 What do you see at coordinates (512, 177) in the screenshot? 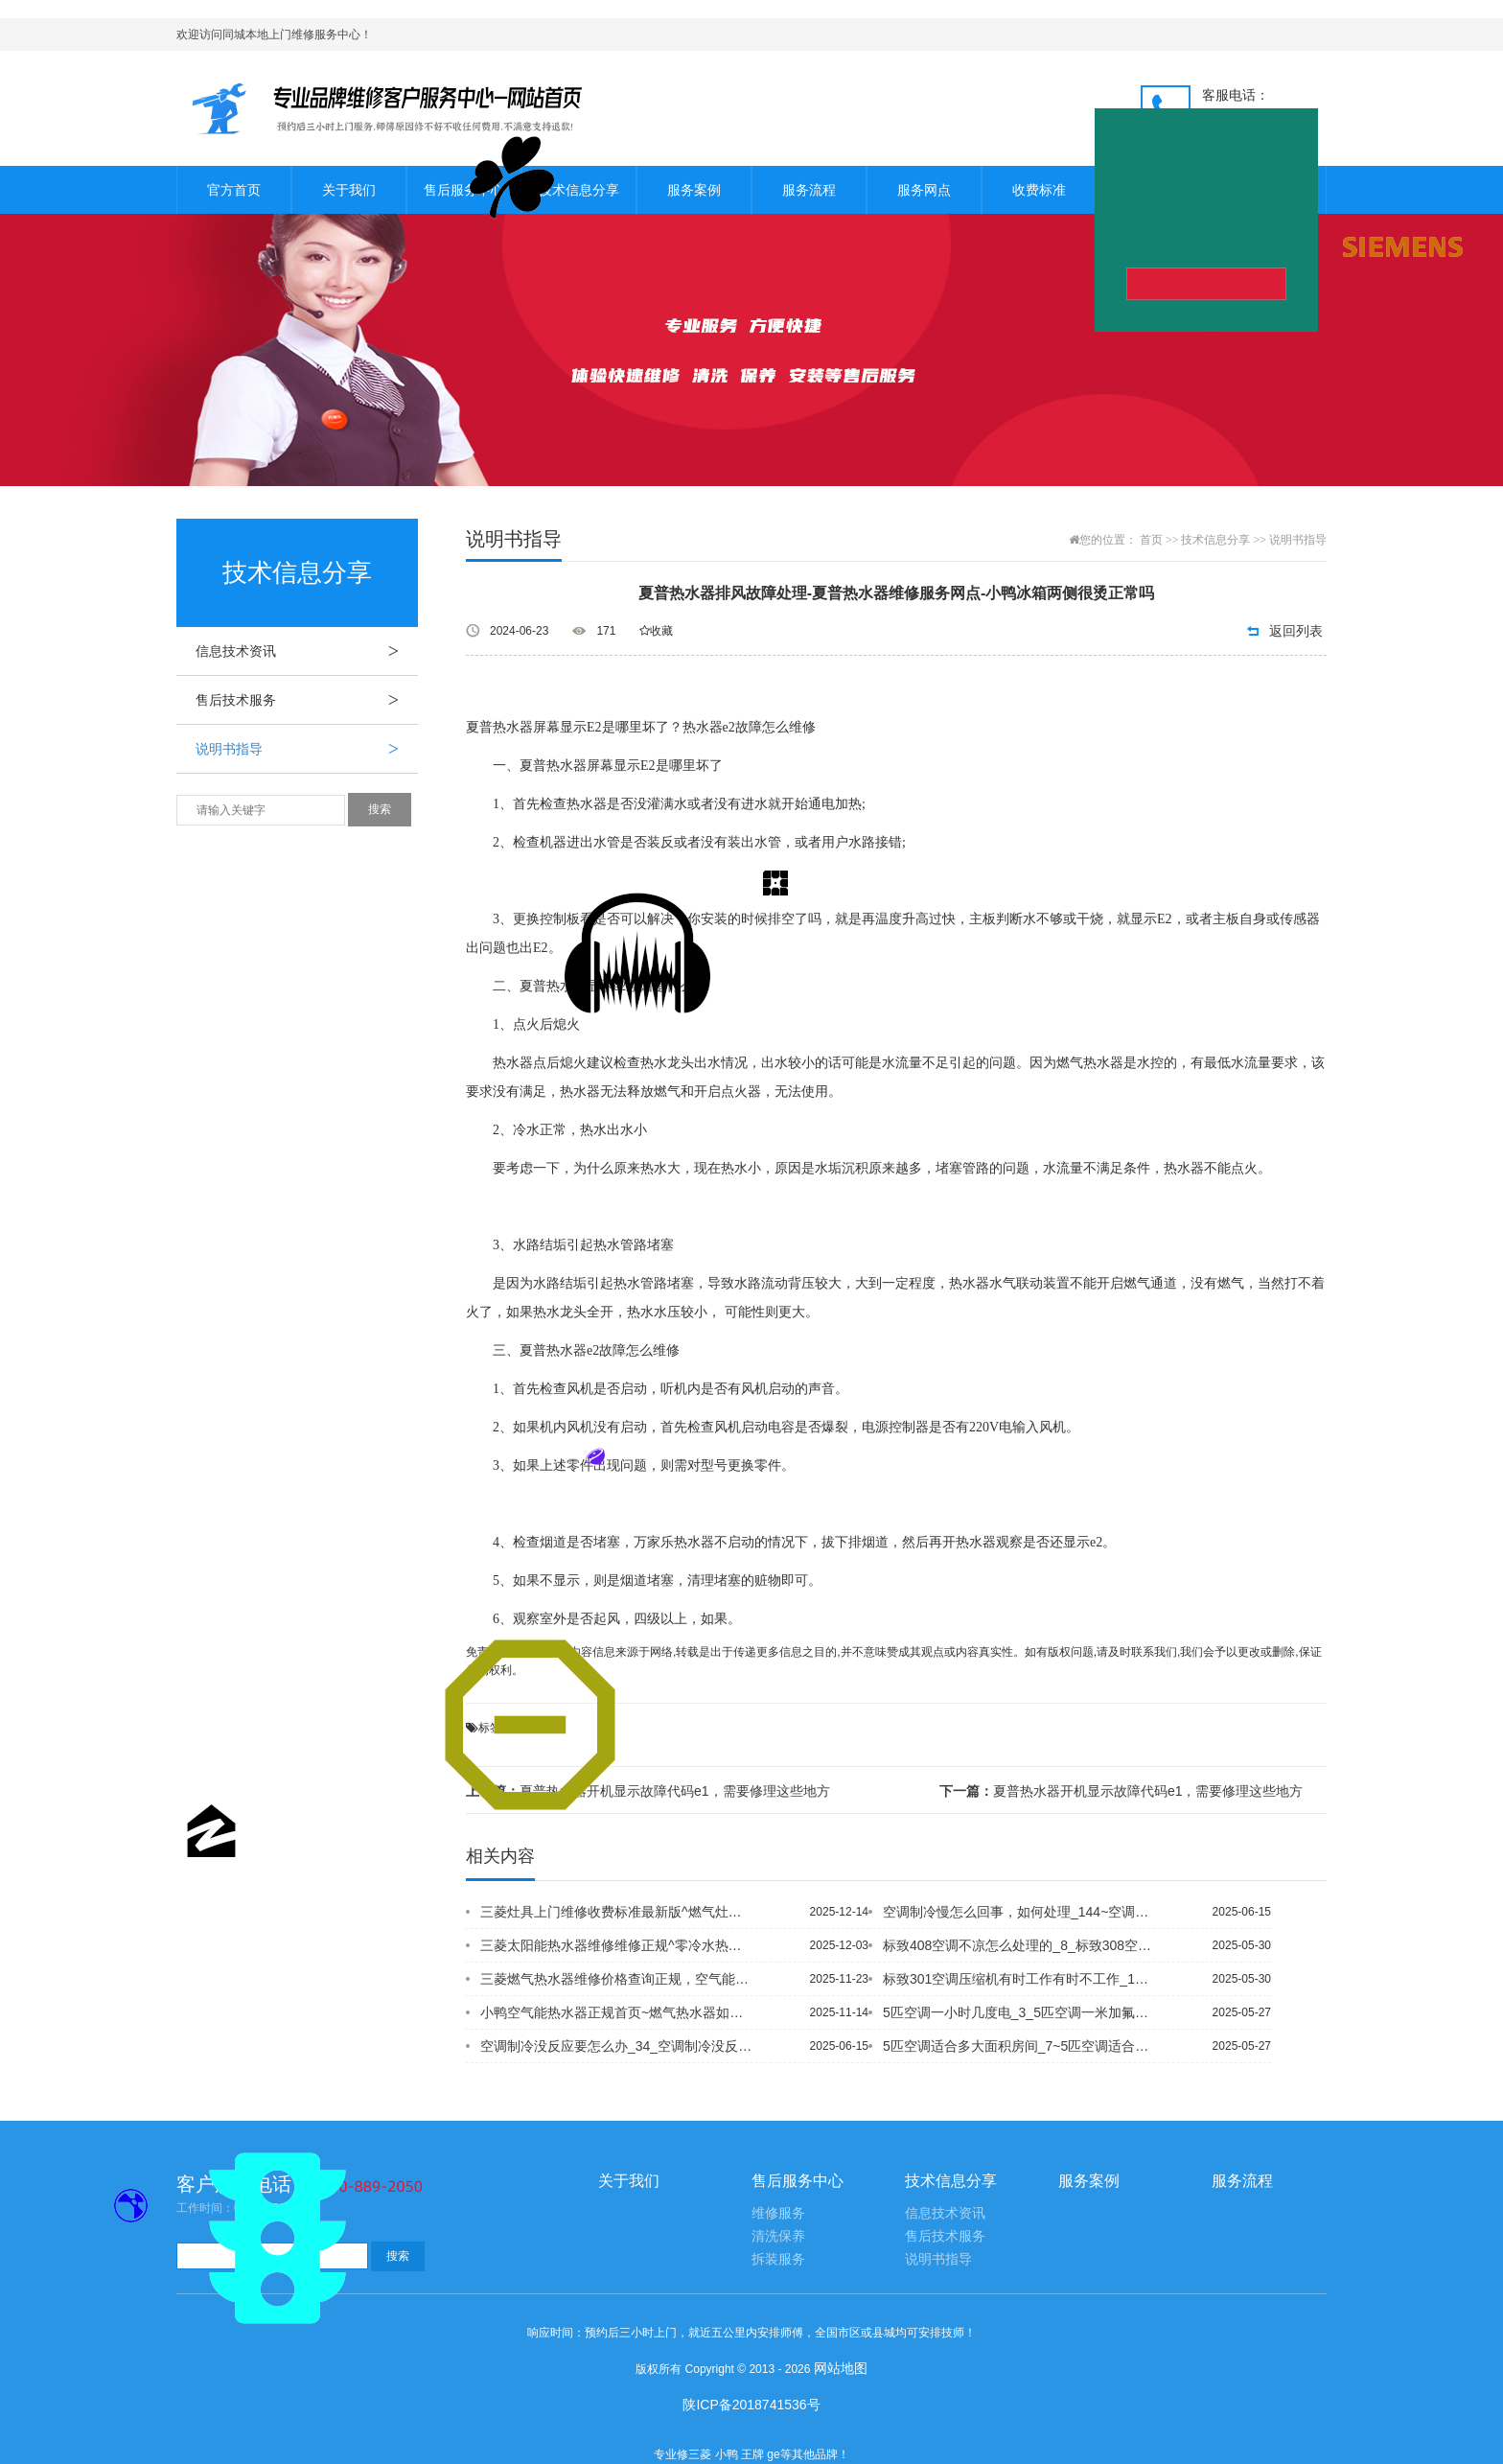
I see `aer lingus airline logo` at bounding box center [512, 177].